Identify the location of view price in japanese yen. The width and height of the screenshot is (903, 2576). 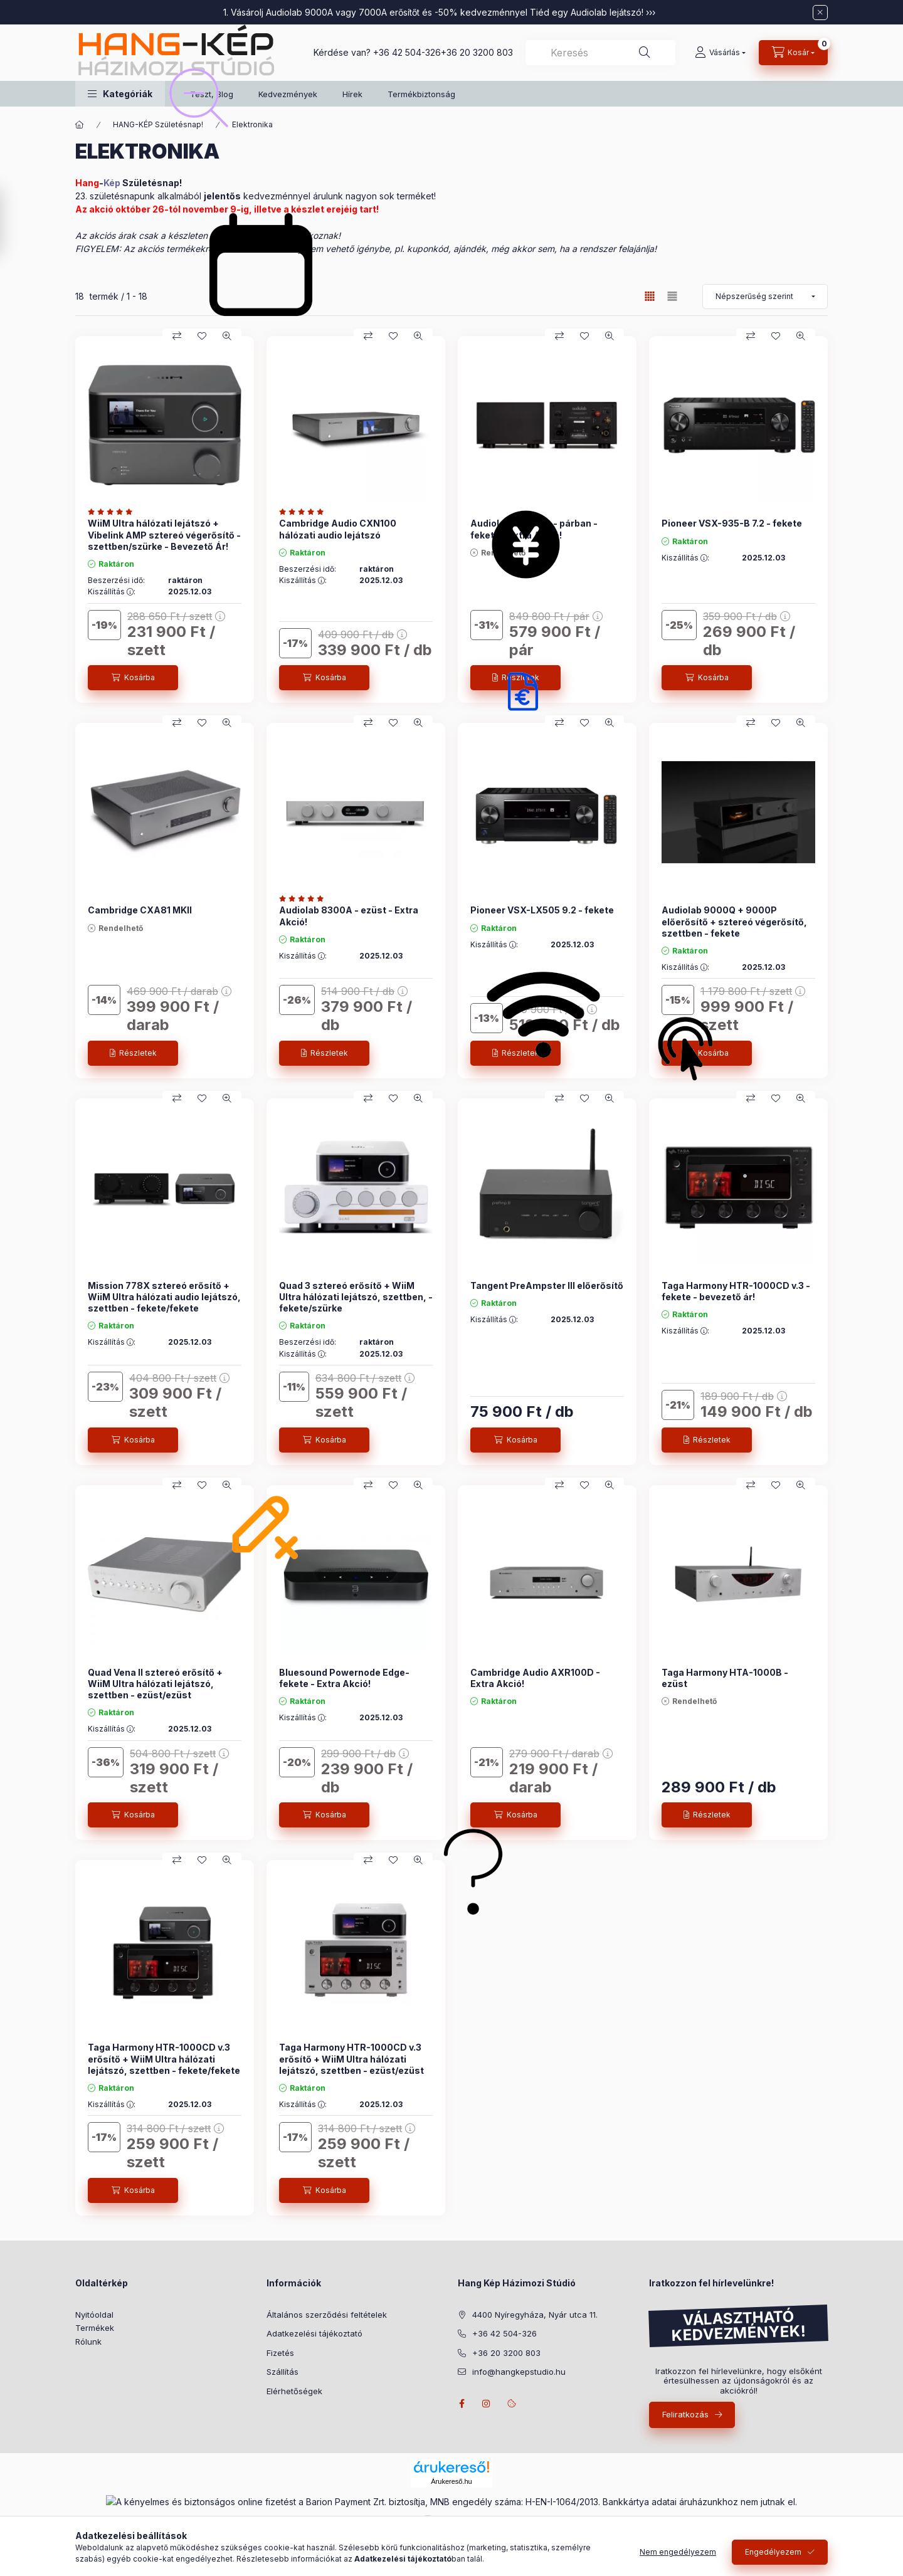
(525, 544).